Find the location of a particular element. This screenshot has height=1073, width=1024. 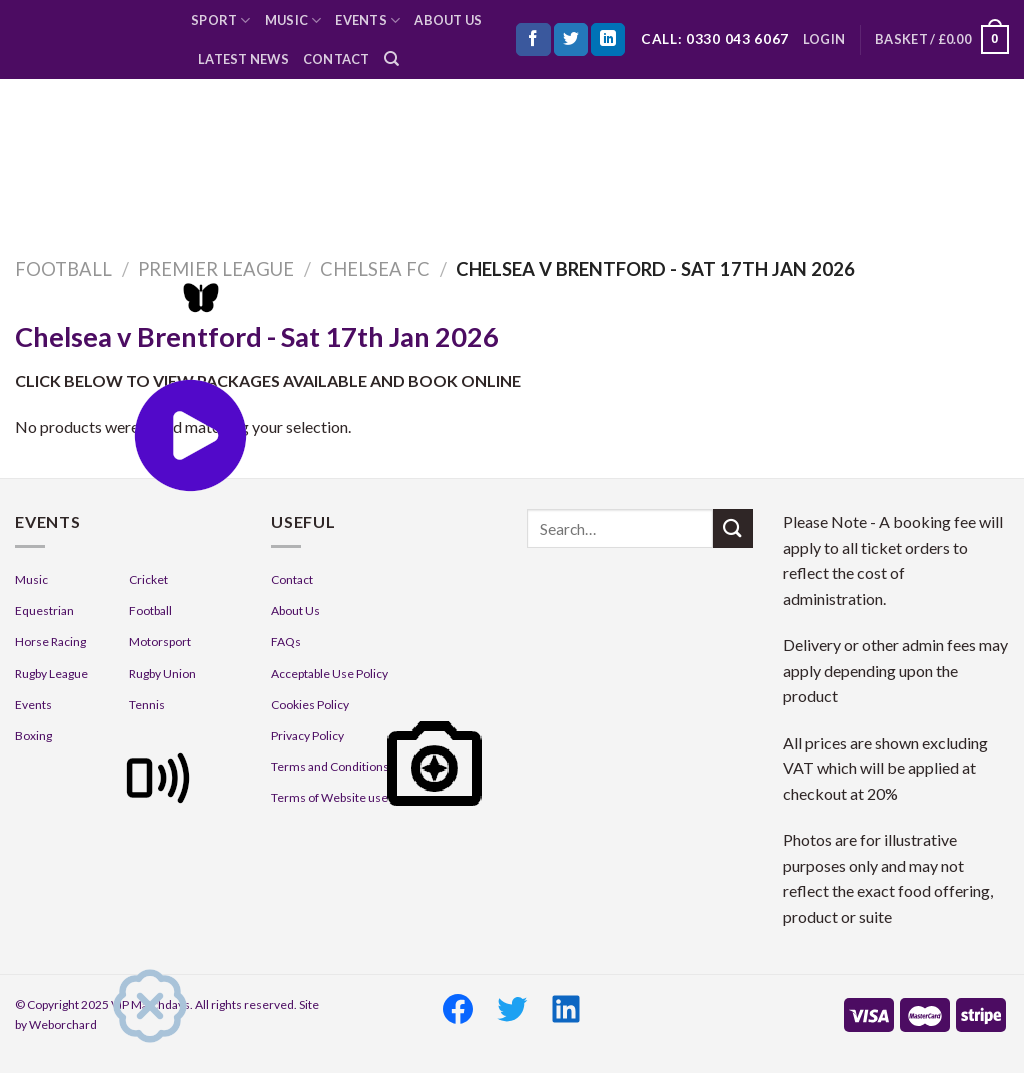

play media or video content is located at coordinates (190, 435).